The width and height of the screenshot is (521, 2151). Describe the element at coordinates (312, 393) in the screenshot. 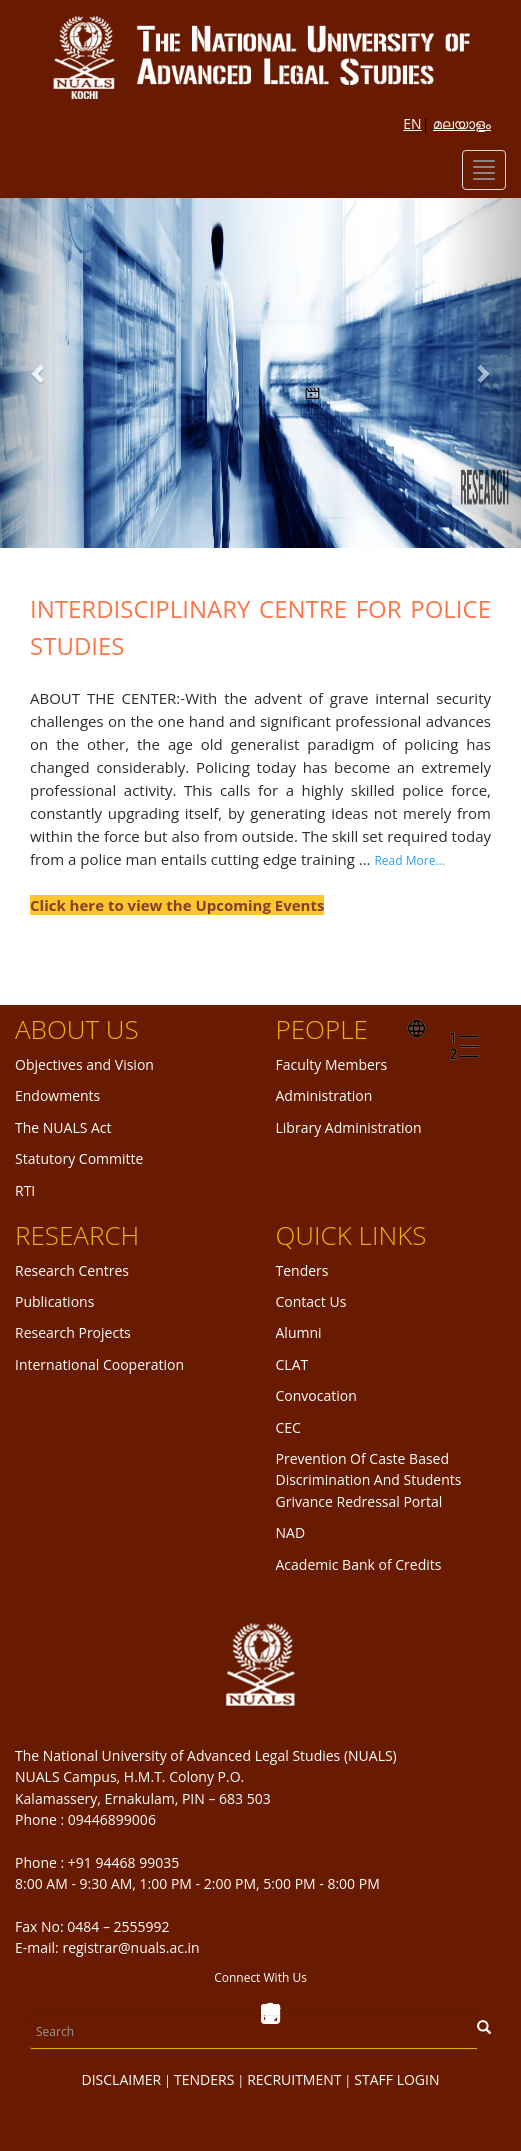

I see `apply filters or effects to a video` at that location.